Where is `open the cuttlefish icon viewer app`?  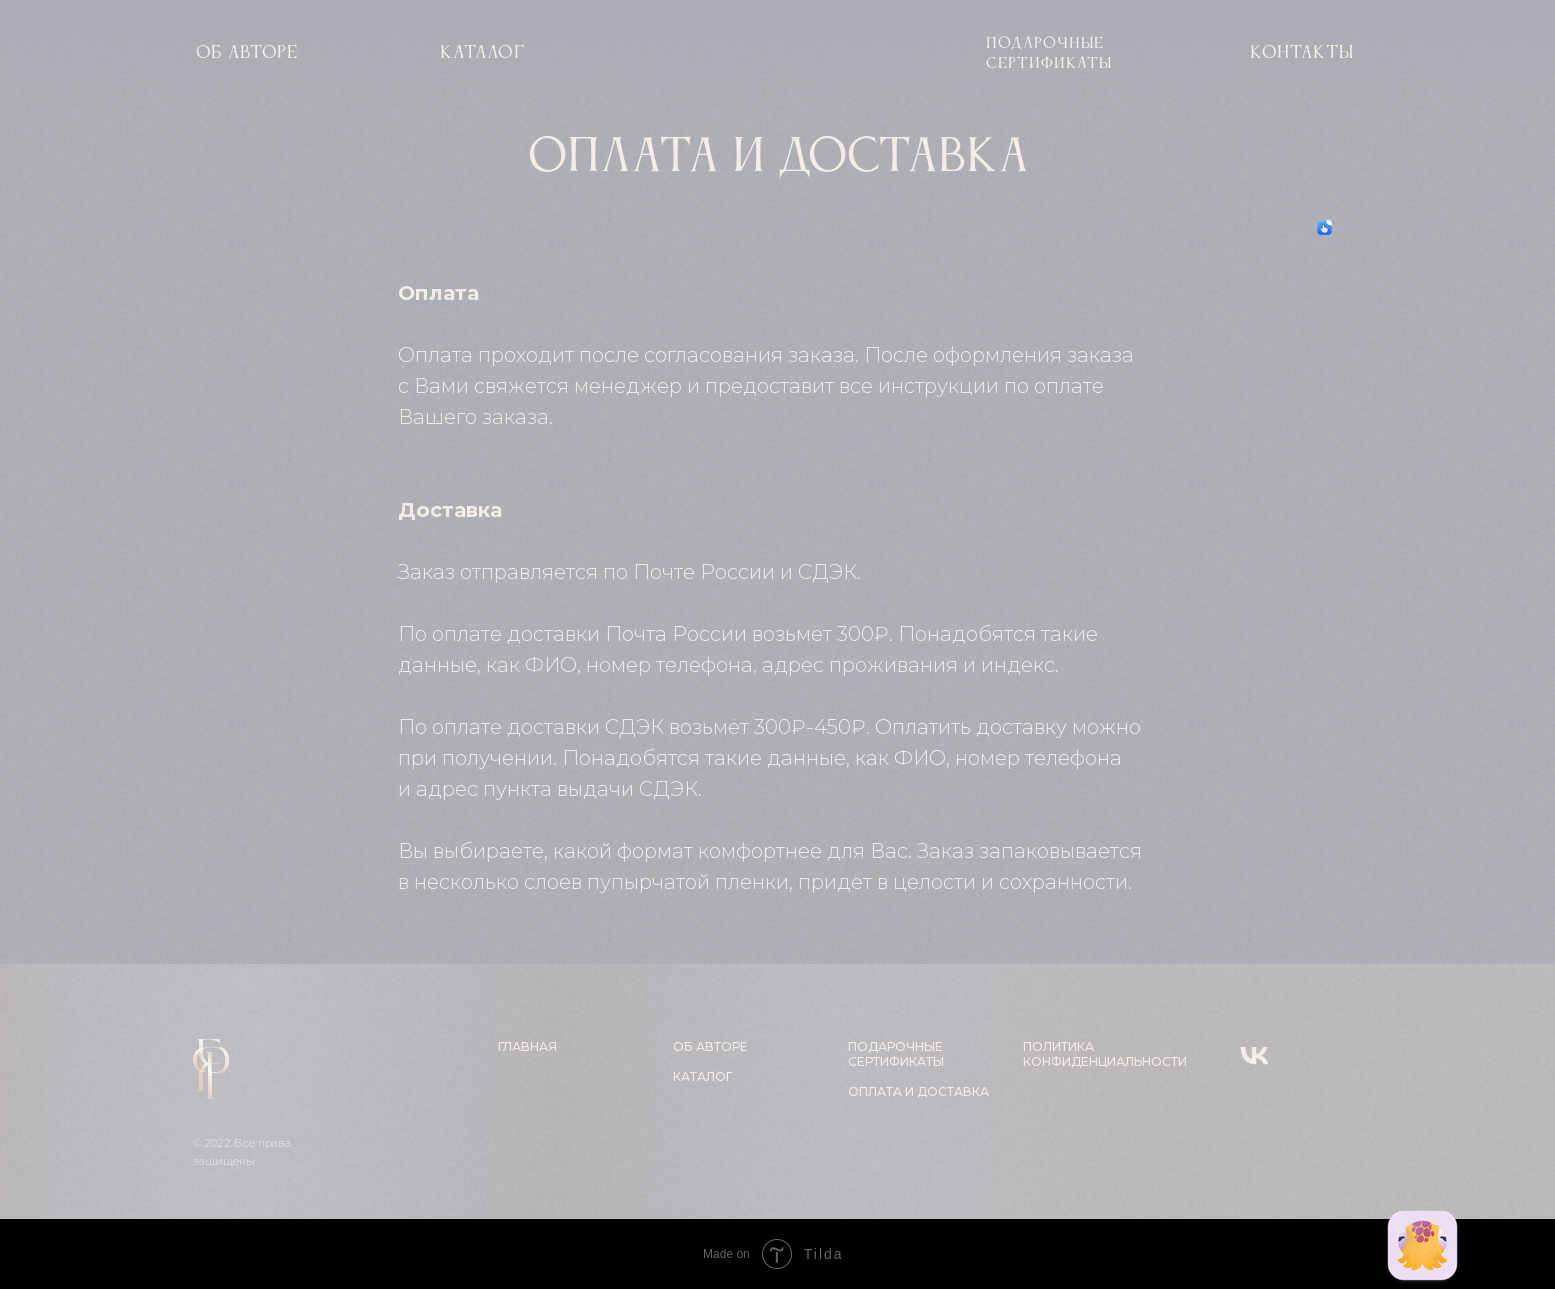 open the cuttlefish icon viewer app is located at coordinates (1422, 1245).